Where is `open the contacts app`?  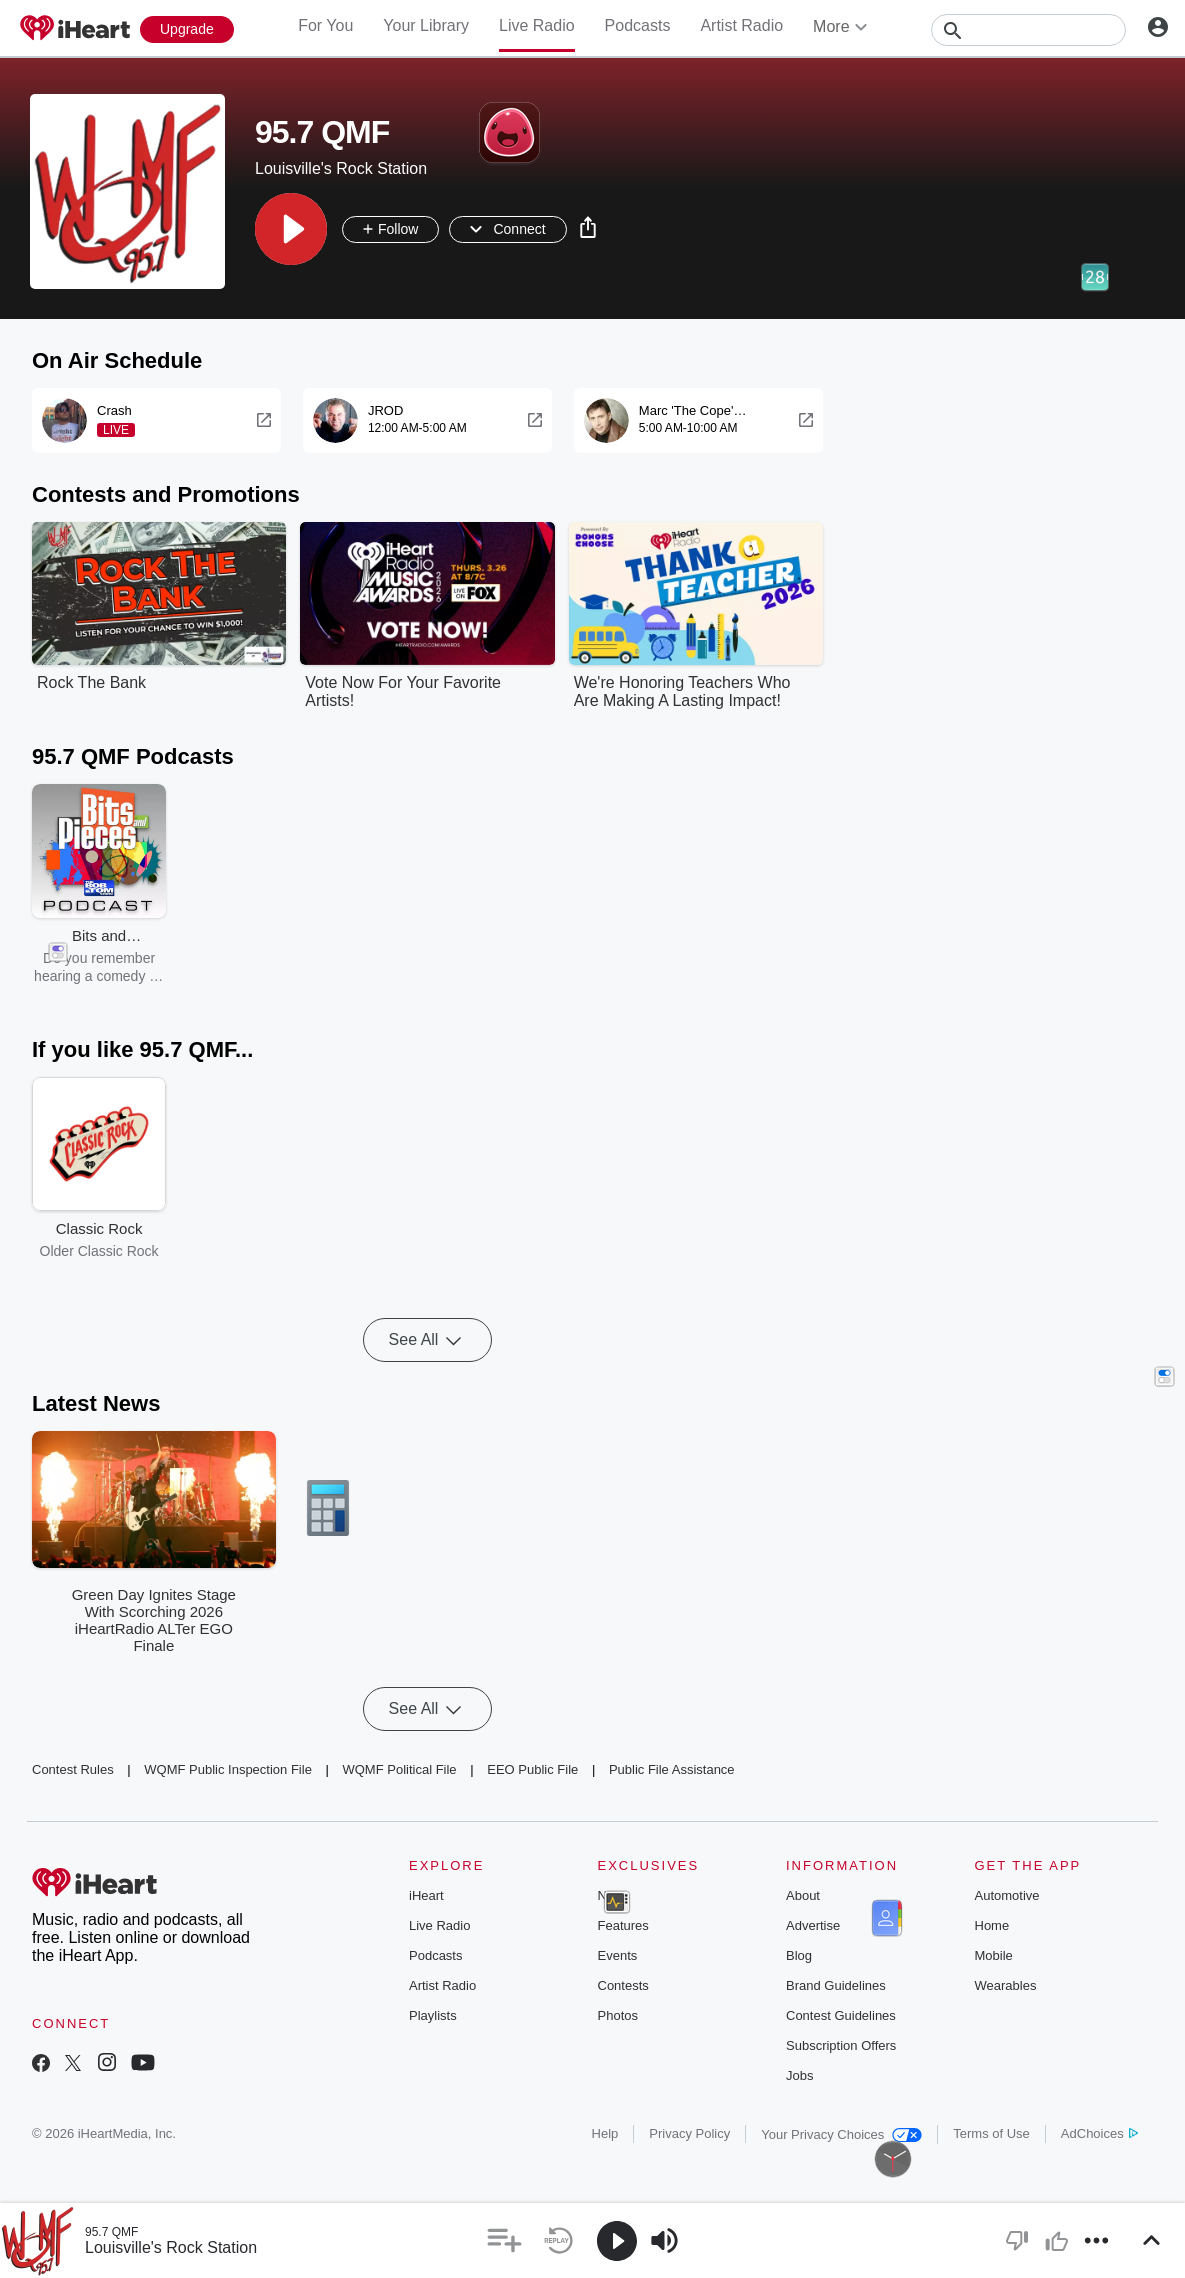 open the contacts app is located at coordinates (887, 1918).